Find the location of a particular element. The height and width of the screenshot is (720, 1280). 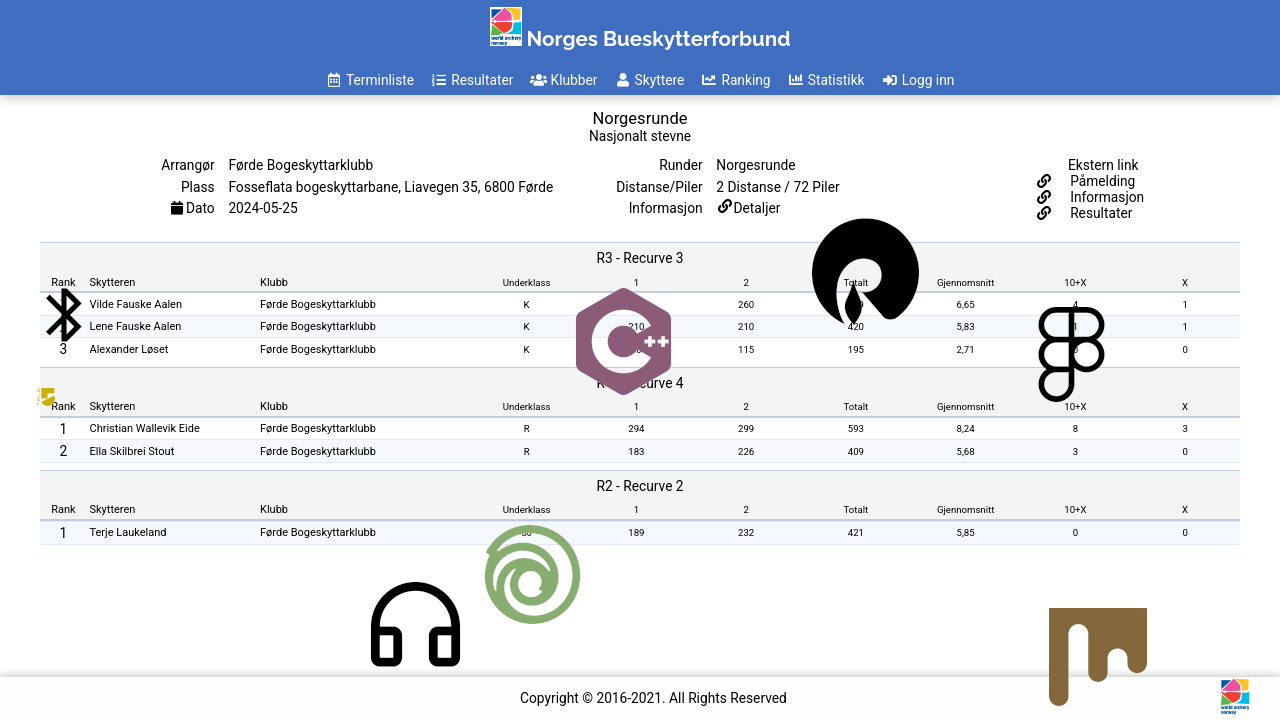

toggle bluetooth connectivity on or off is located at coordinates (64, 315).